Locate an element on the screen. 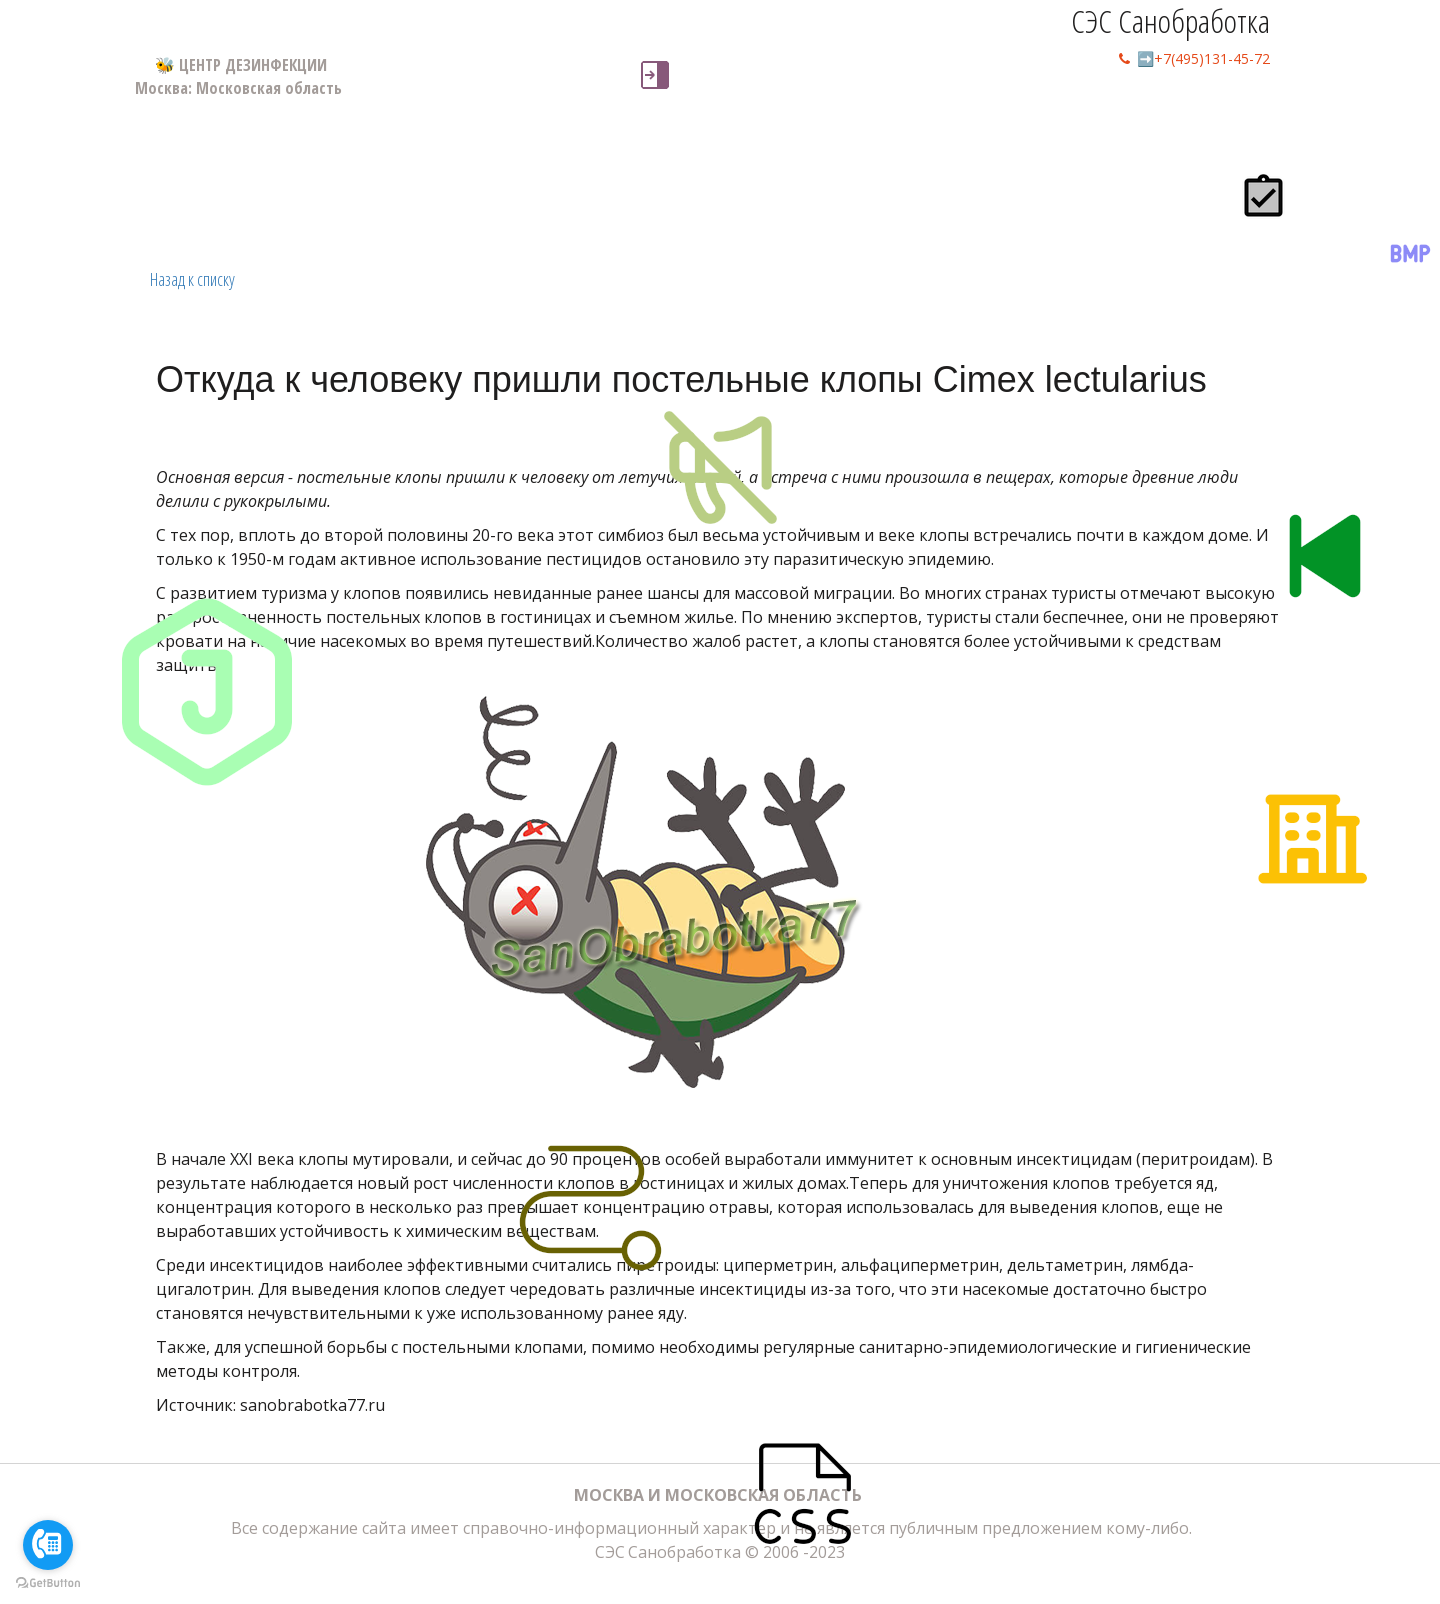 The width and height of the screenshot is (1440, 1604). view or open a CSS stylesheet file is located at coordinates (805, 1498).